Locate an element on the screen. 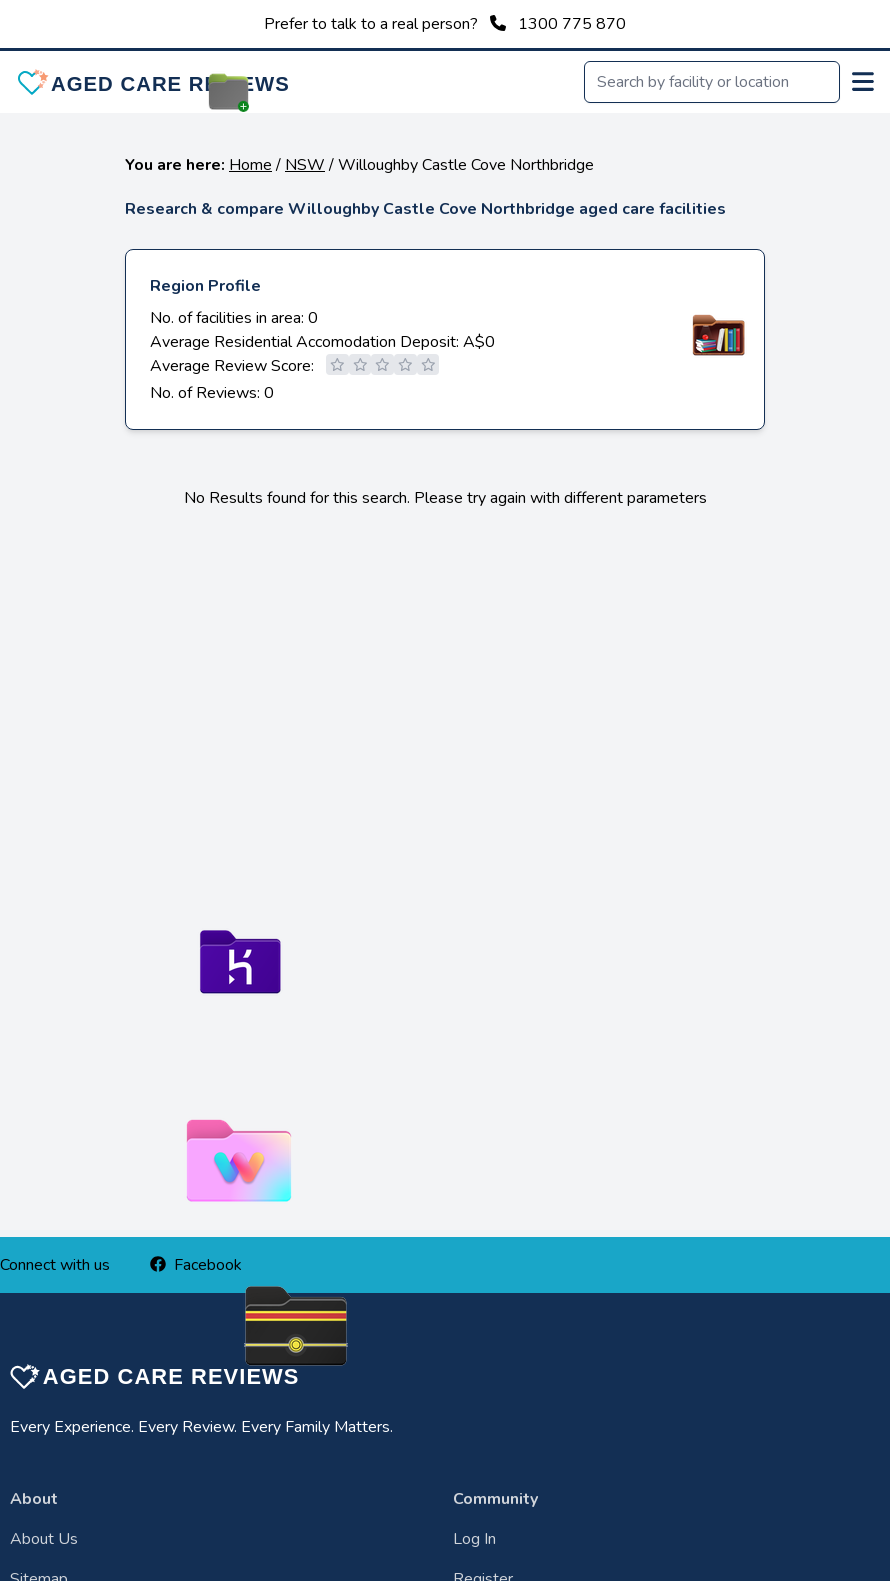 This screenshot has width=890, height=1581. open wondershare creative center folder is located at coordinates (238, 1163).